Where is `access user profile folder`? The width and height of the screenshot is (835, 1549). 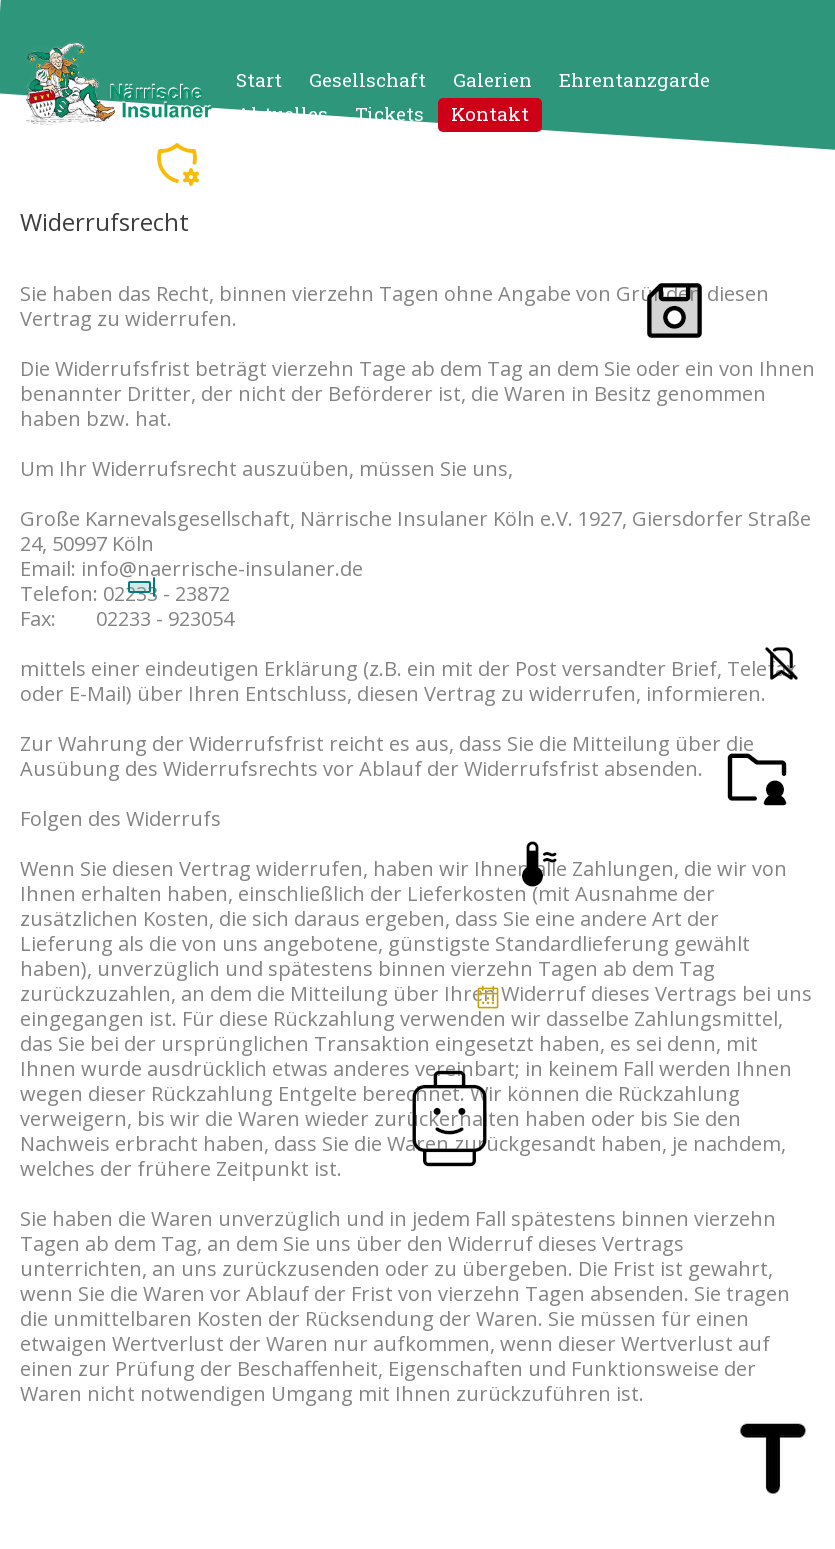 access user profile folder is located at coordinates (757, 776).